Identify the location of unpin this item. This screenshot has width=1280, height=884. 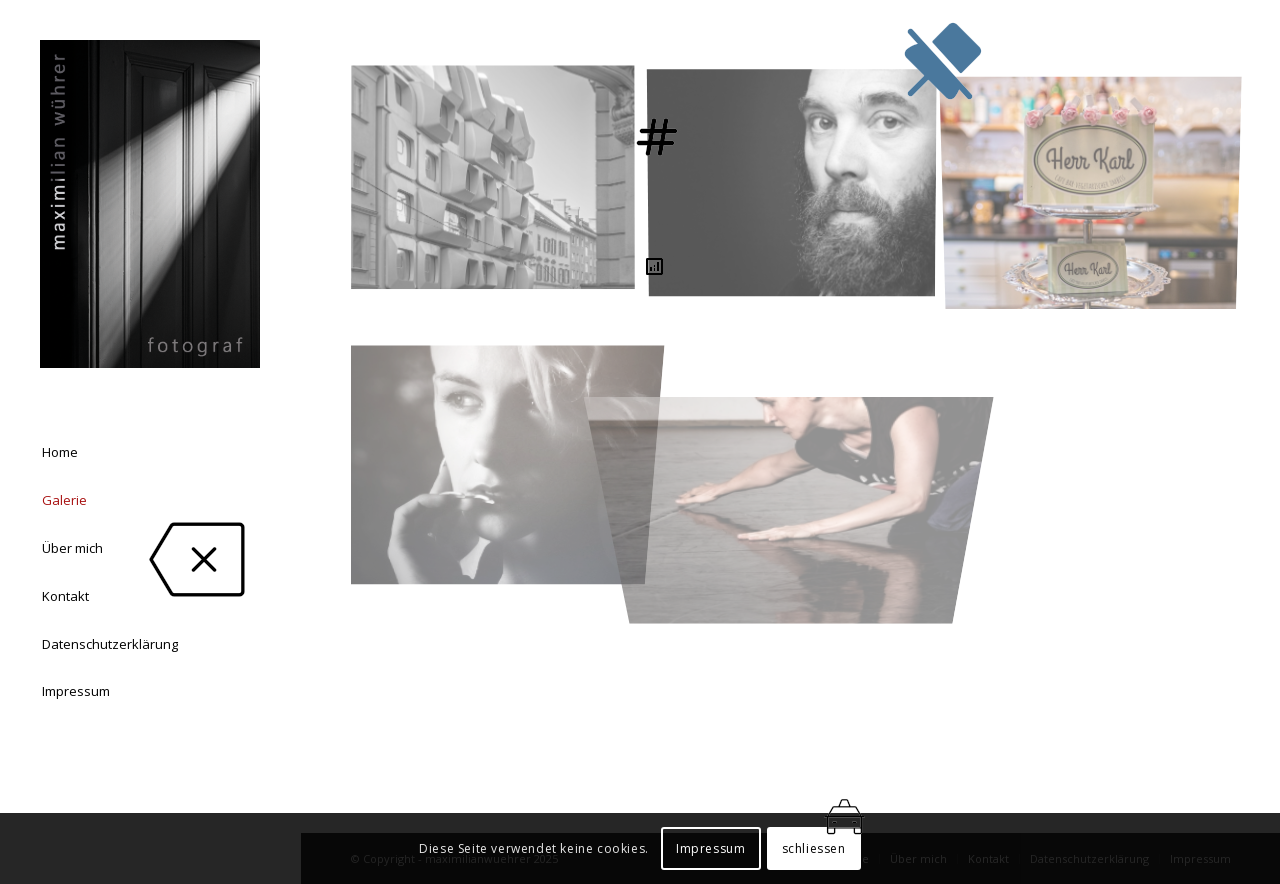
(940, 64).